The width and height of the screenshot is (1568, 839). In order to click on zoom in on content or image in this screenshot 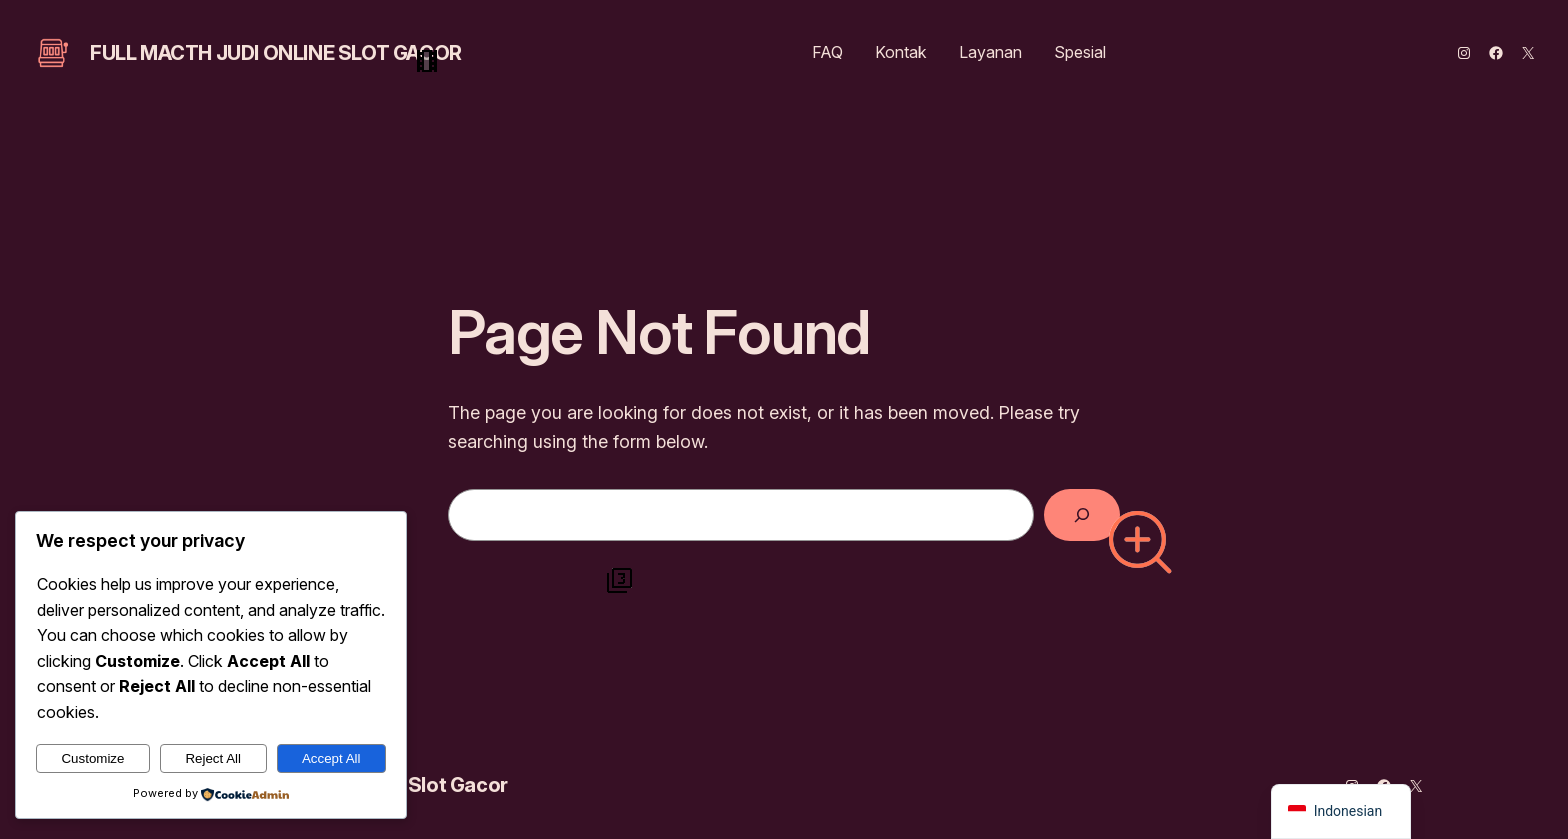, I will do `click(1141, 543)`.